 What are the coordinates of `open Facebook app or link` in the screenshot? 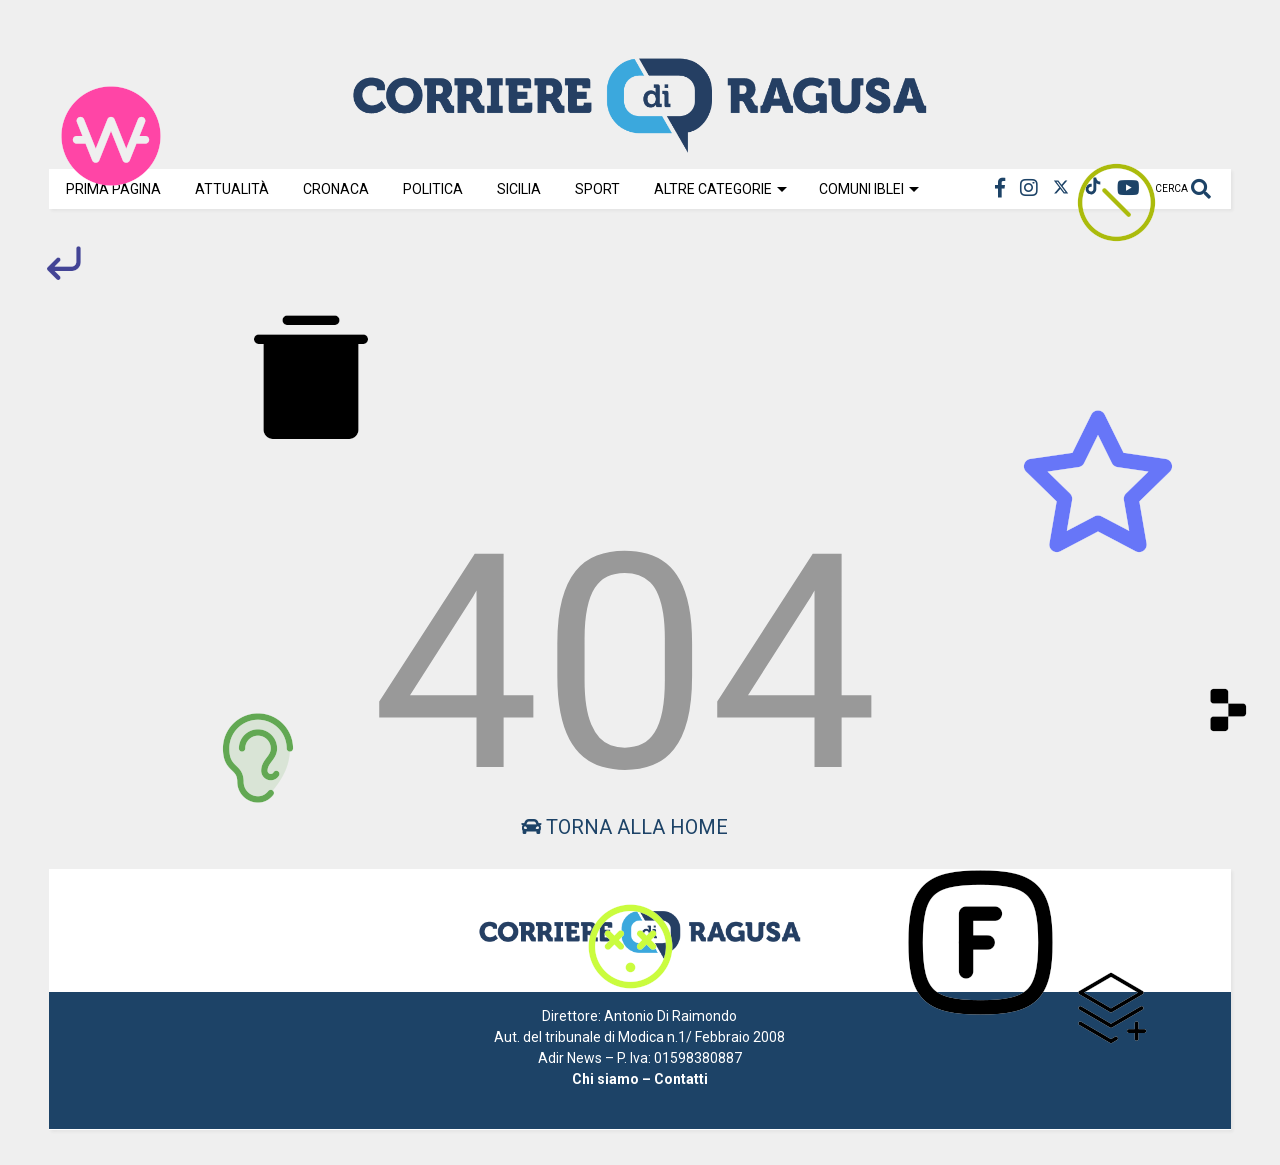 It's located at (980, 942).